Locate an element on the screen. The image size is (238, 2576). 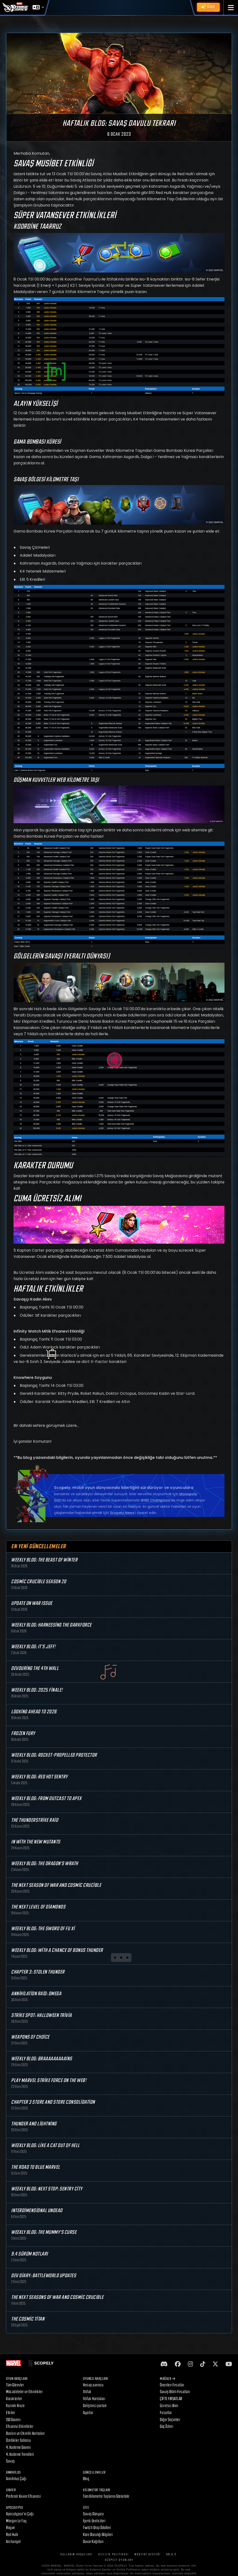
access luggage or baggage services is located at coordinates (51, 1354).